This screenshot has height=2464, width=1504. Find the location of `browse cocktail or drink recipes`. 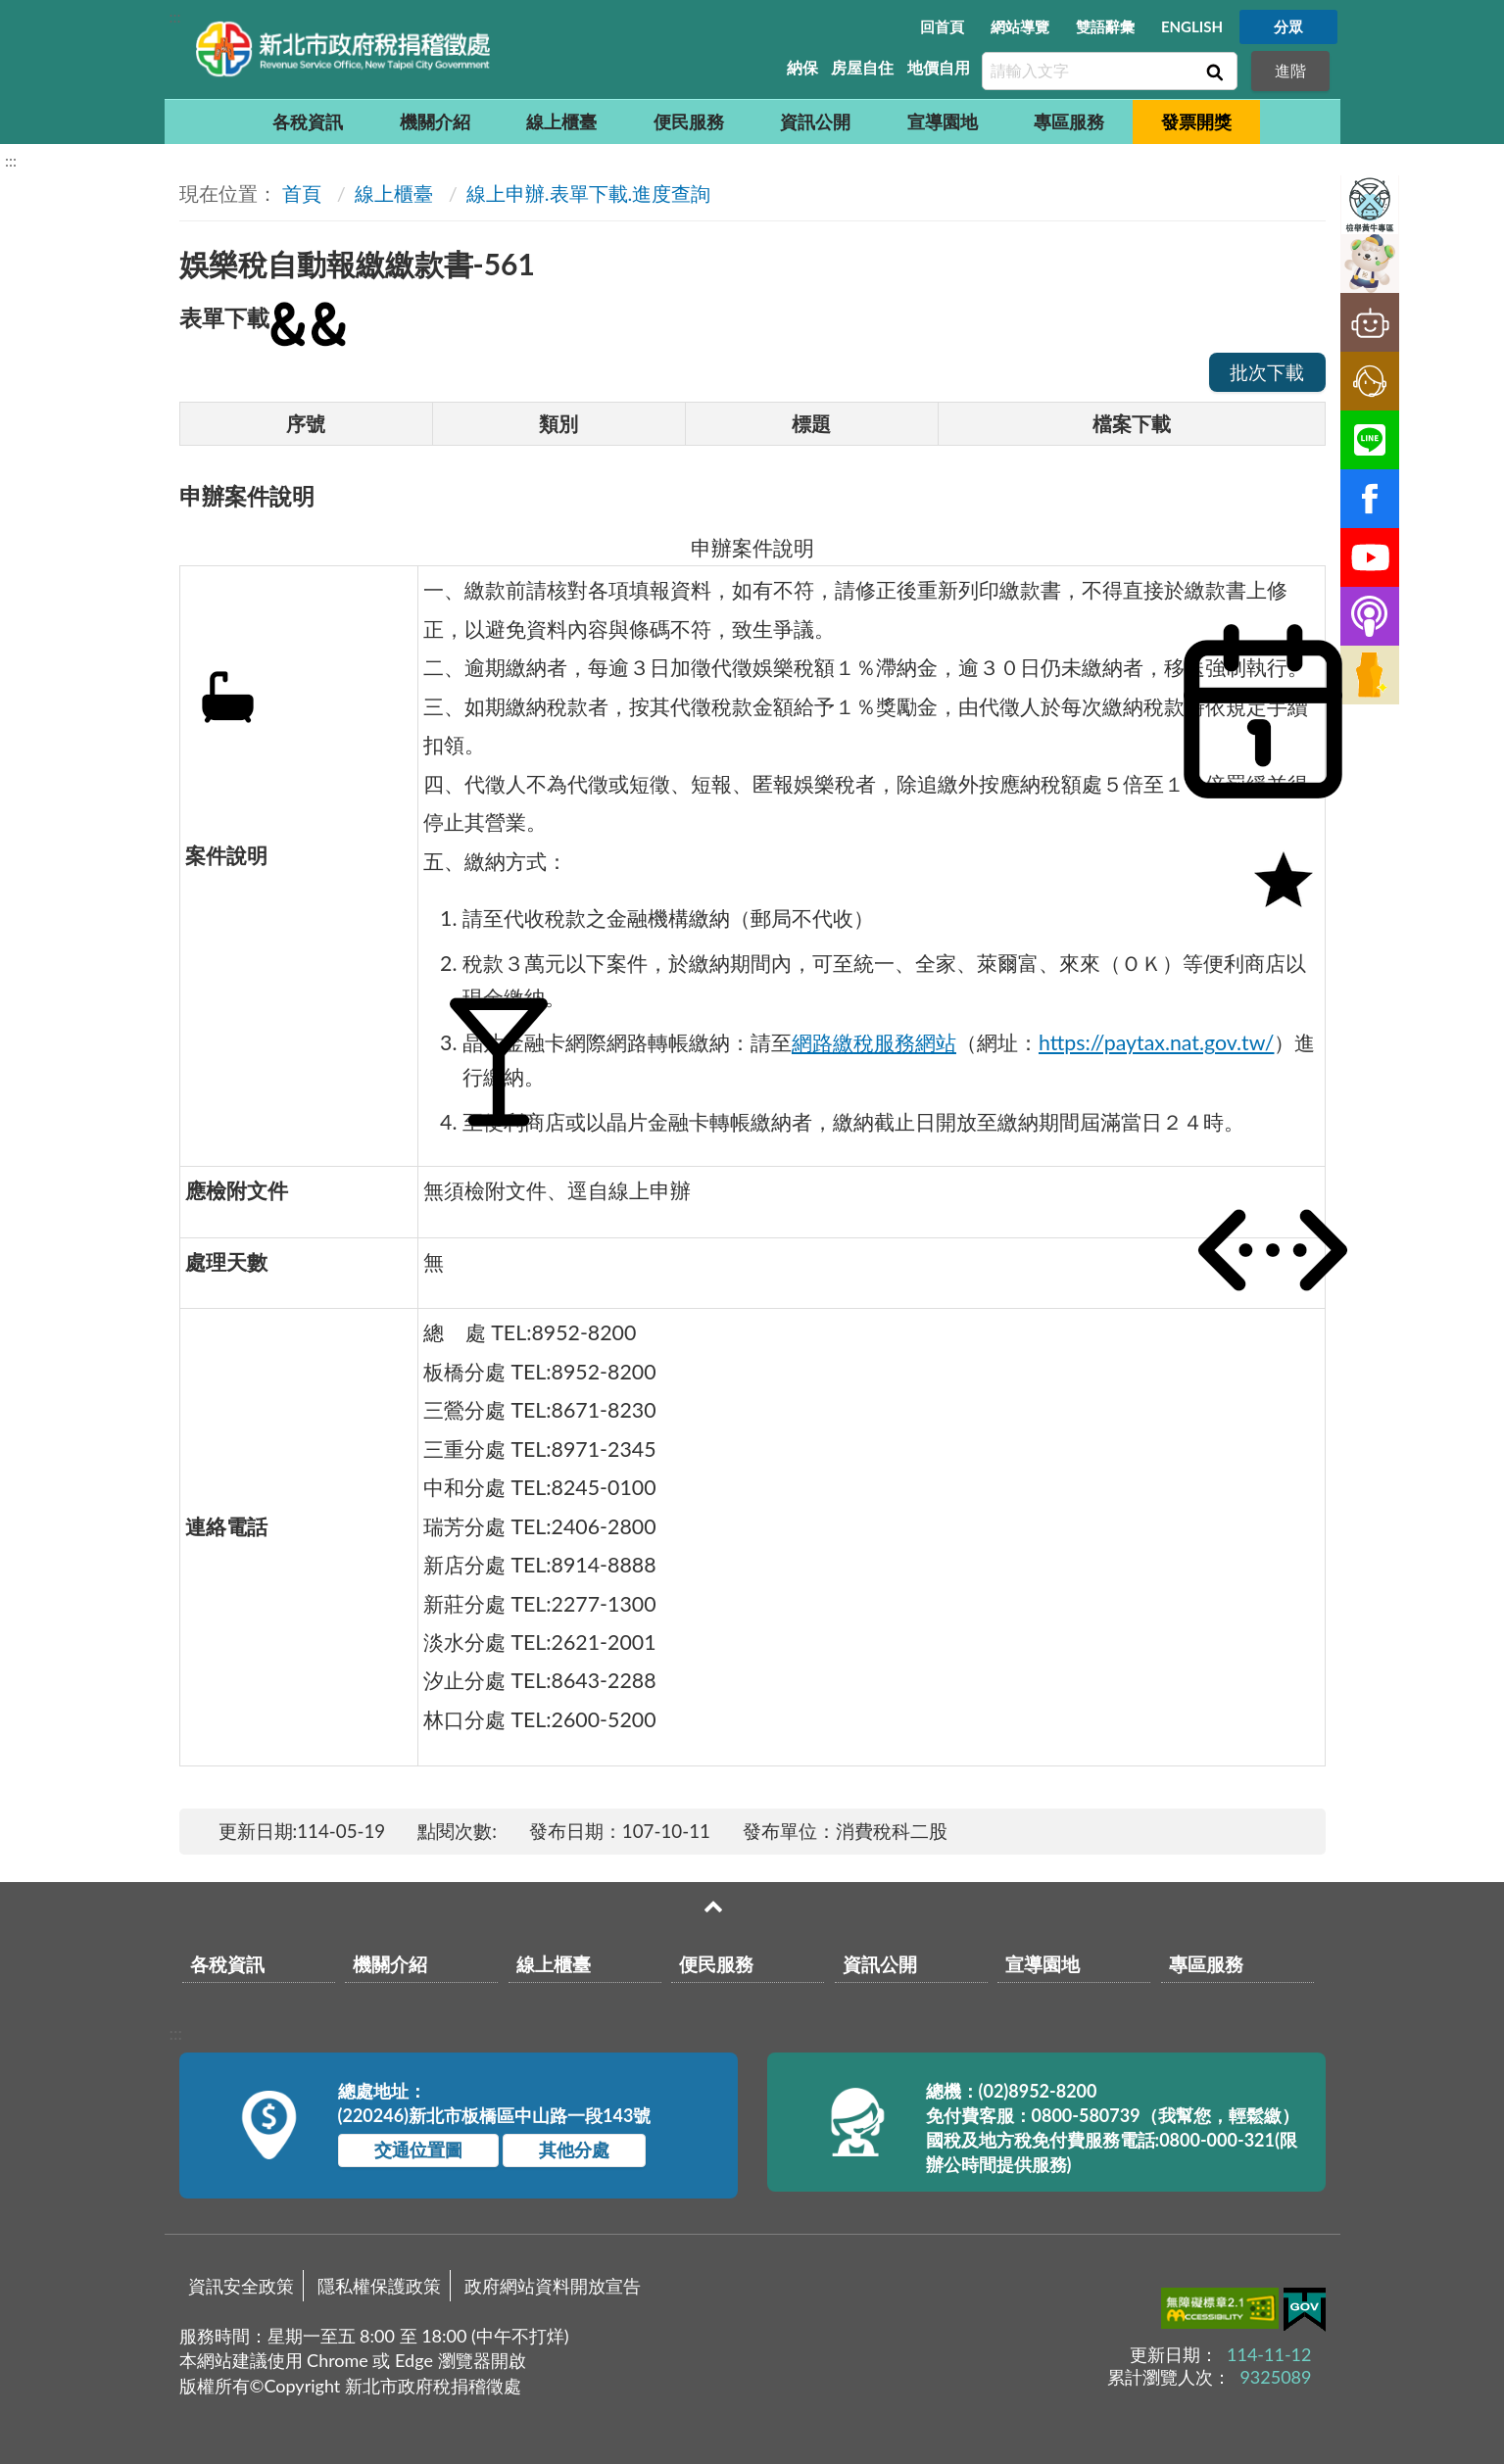

browse cocktail or drink recipes is located at coordinates (499, 1059).